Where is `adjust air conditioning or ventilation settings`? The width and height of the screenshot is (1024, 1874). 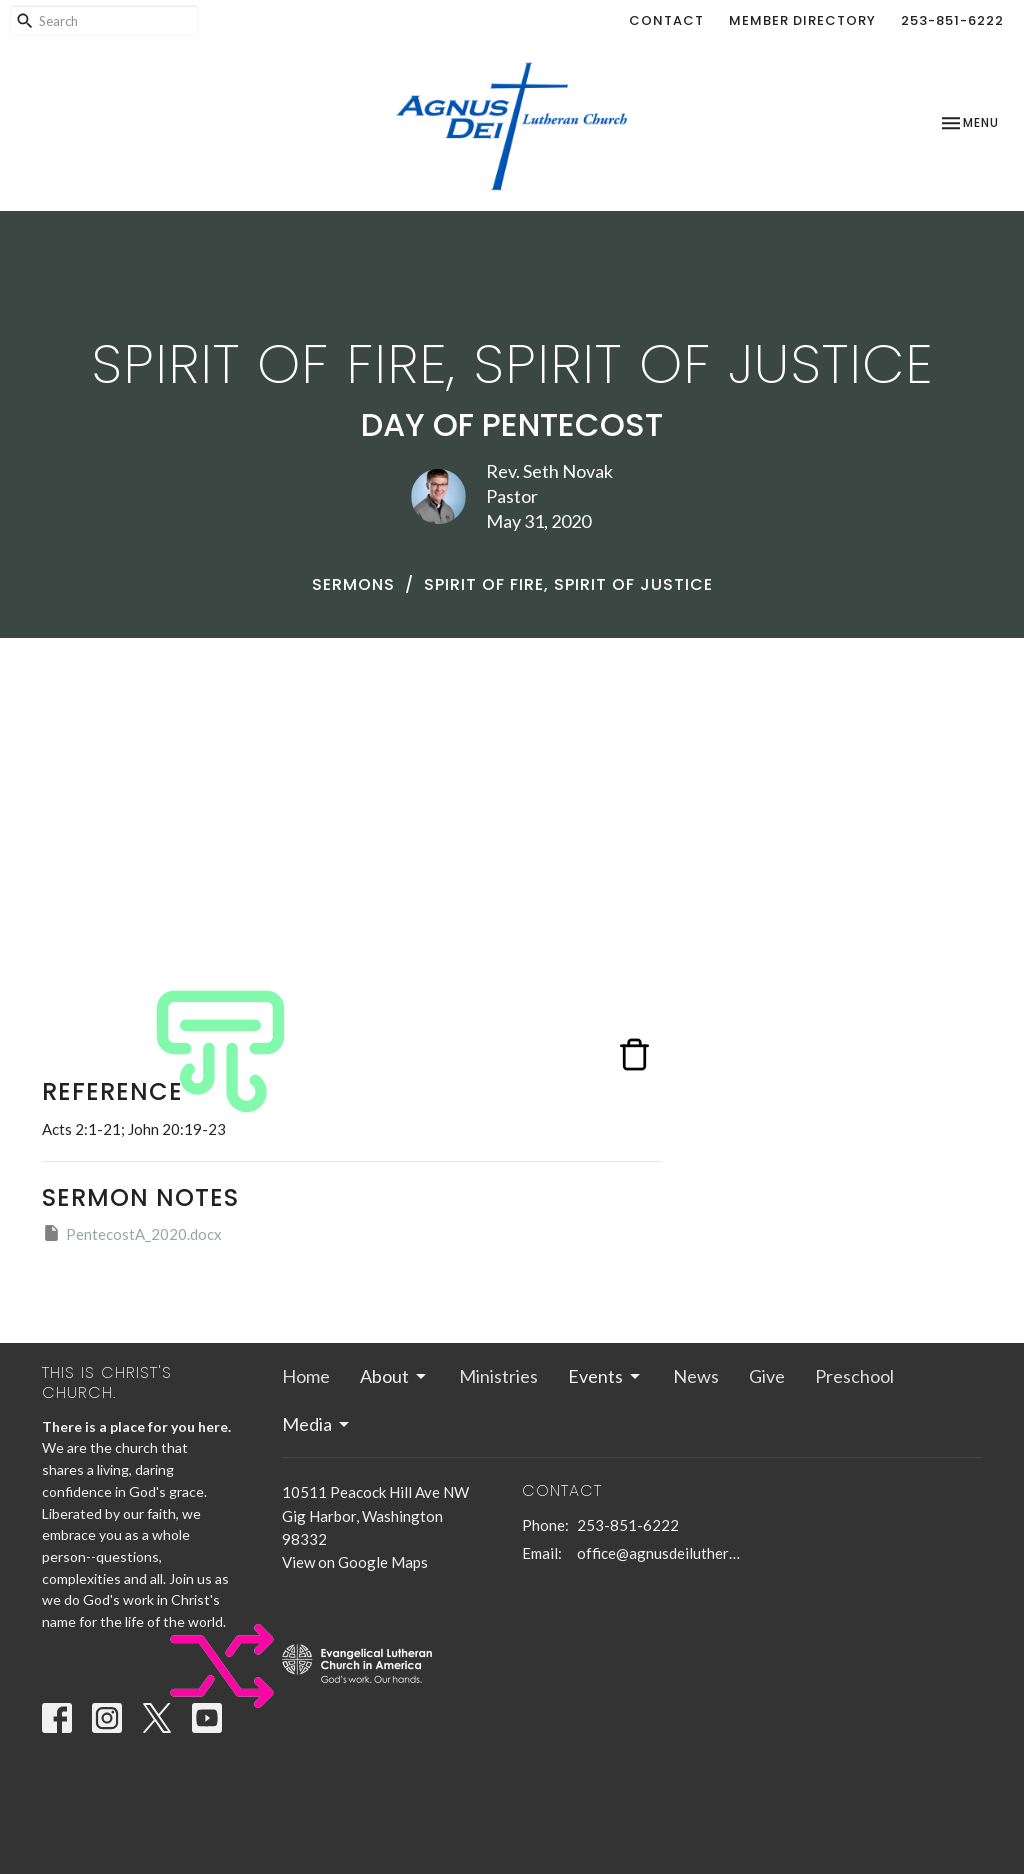
adjust air conditioning or ventilation settings is located at coordinates (220, 1048).